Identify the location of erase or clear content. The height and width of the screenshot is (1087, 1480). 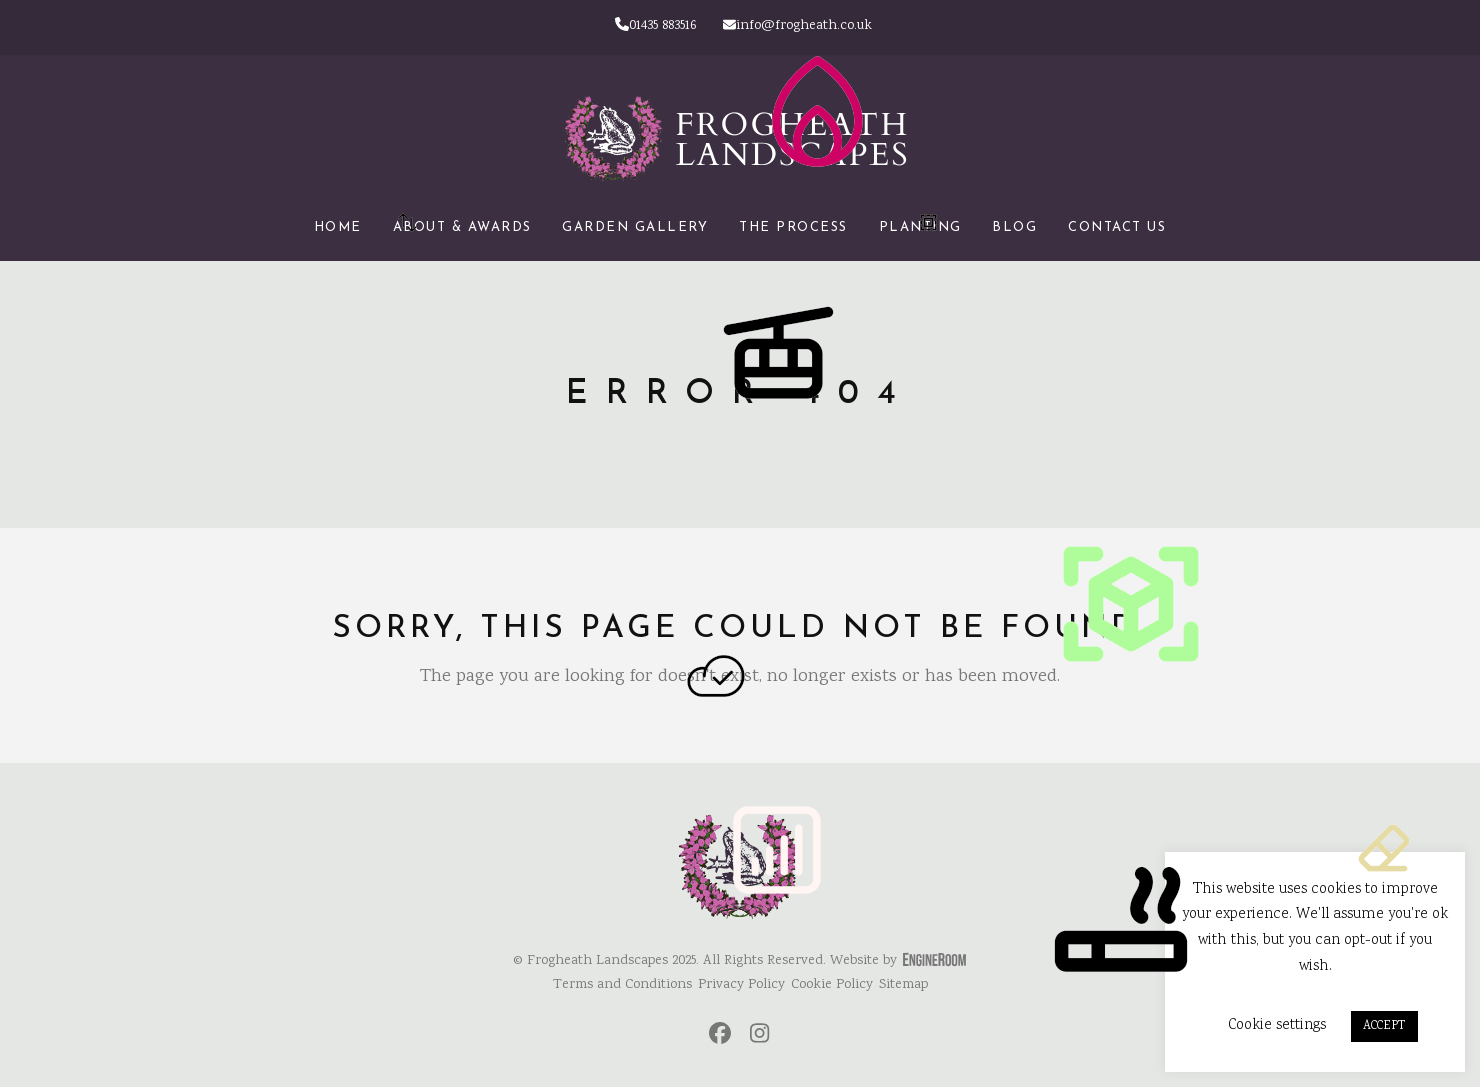
(1384, 848).